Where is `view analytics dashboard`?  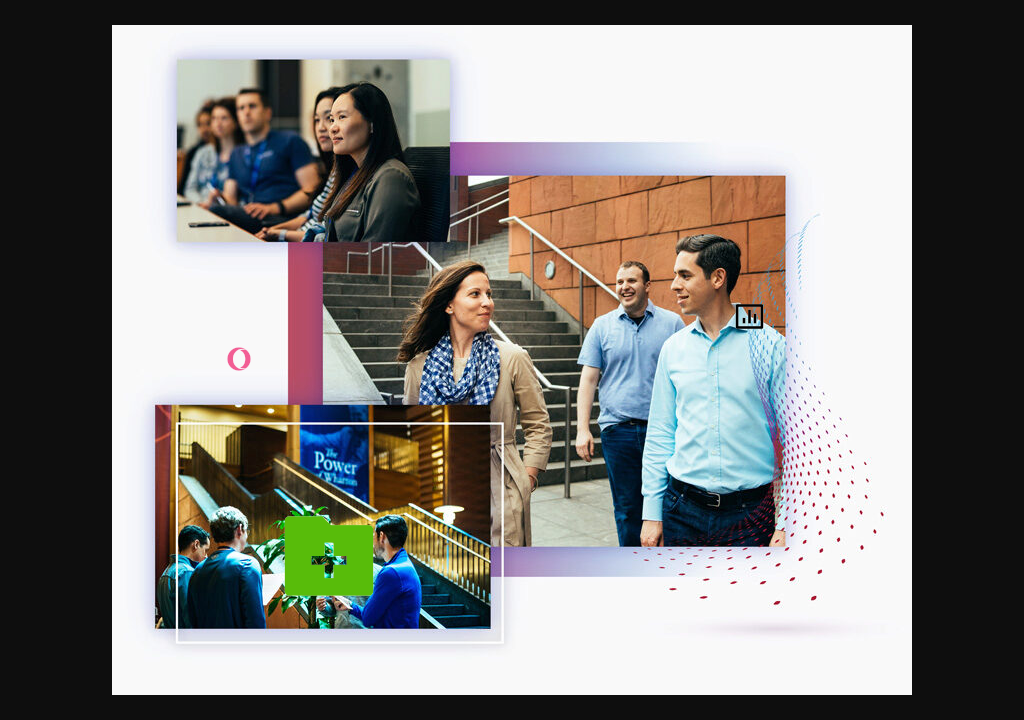 view analytics dashboard is located at coordinates (749, 316).